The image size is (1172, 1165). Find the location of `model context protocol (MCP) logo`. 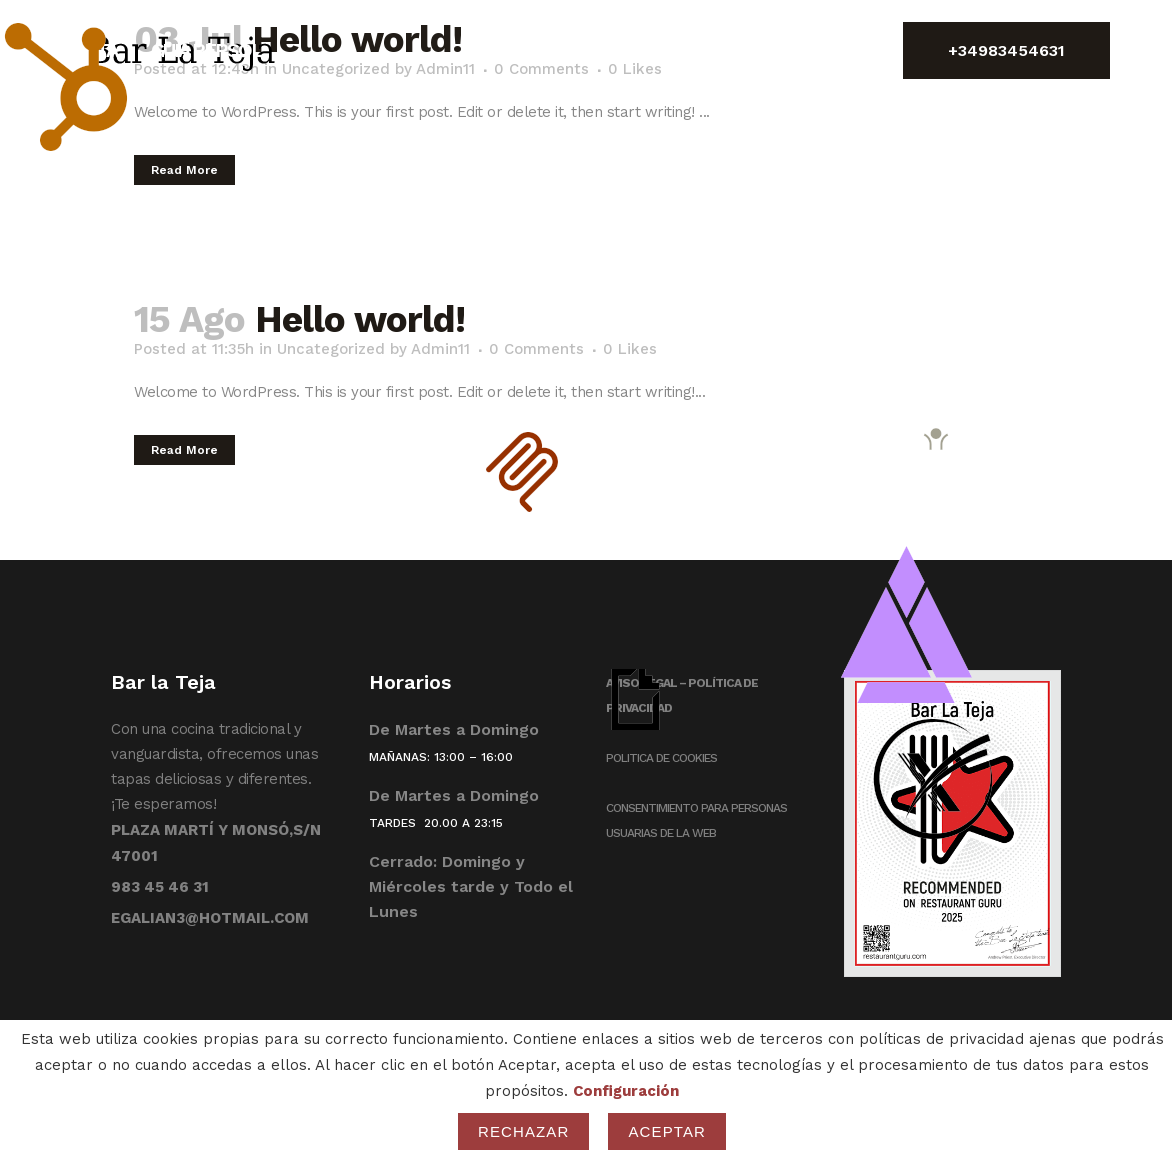

model context protocol (MCP) logo is located at coordinates (522, 472).